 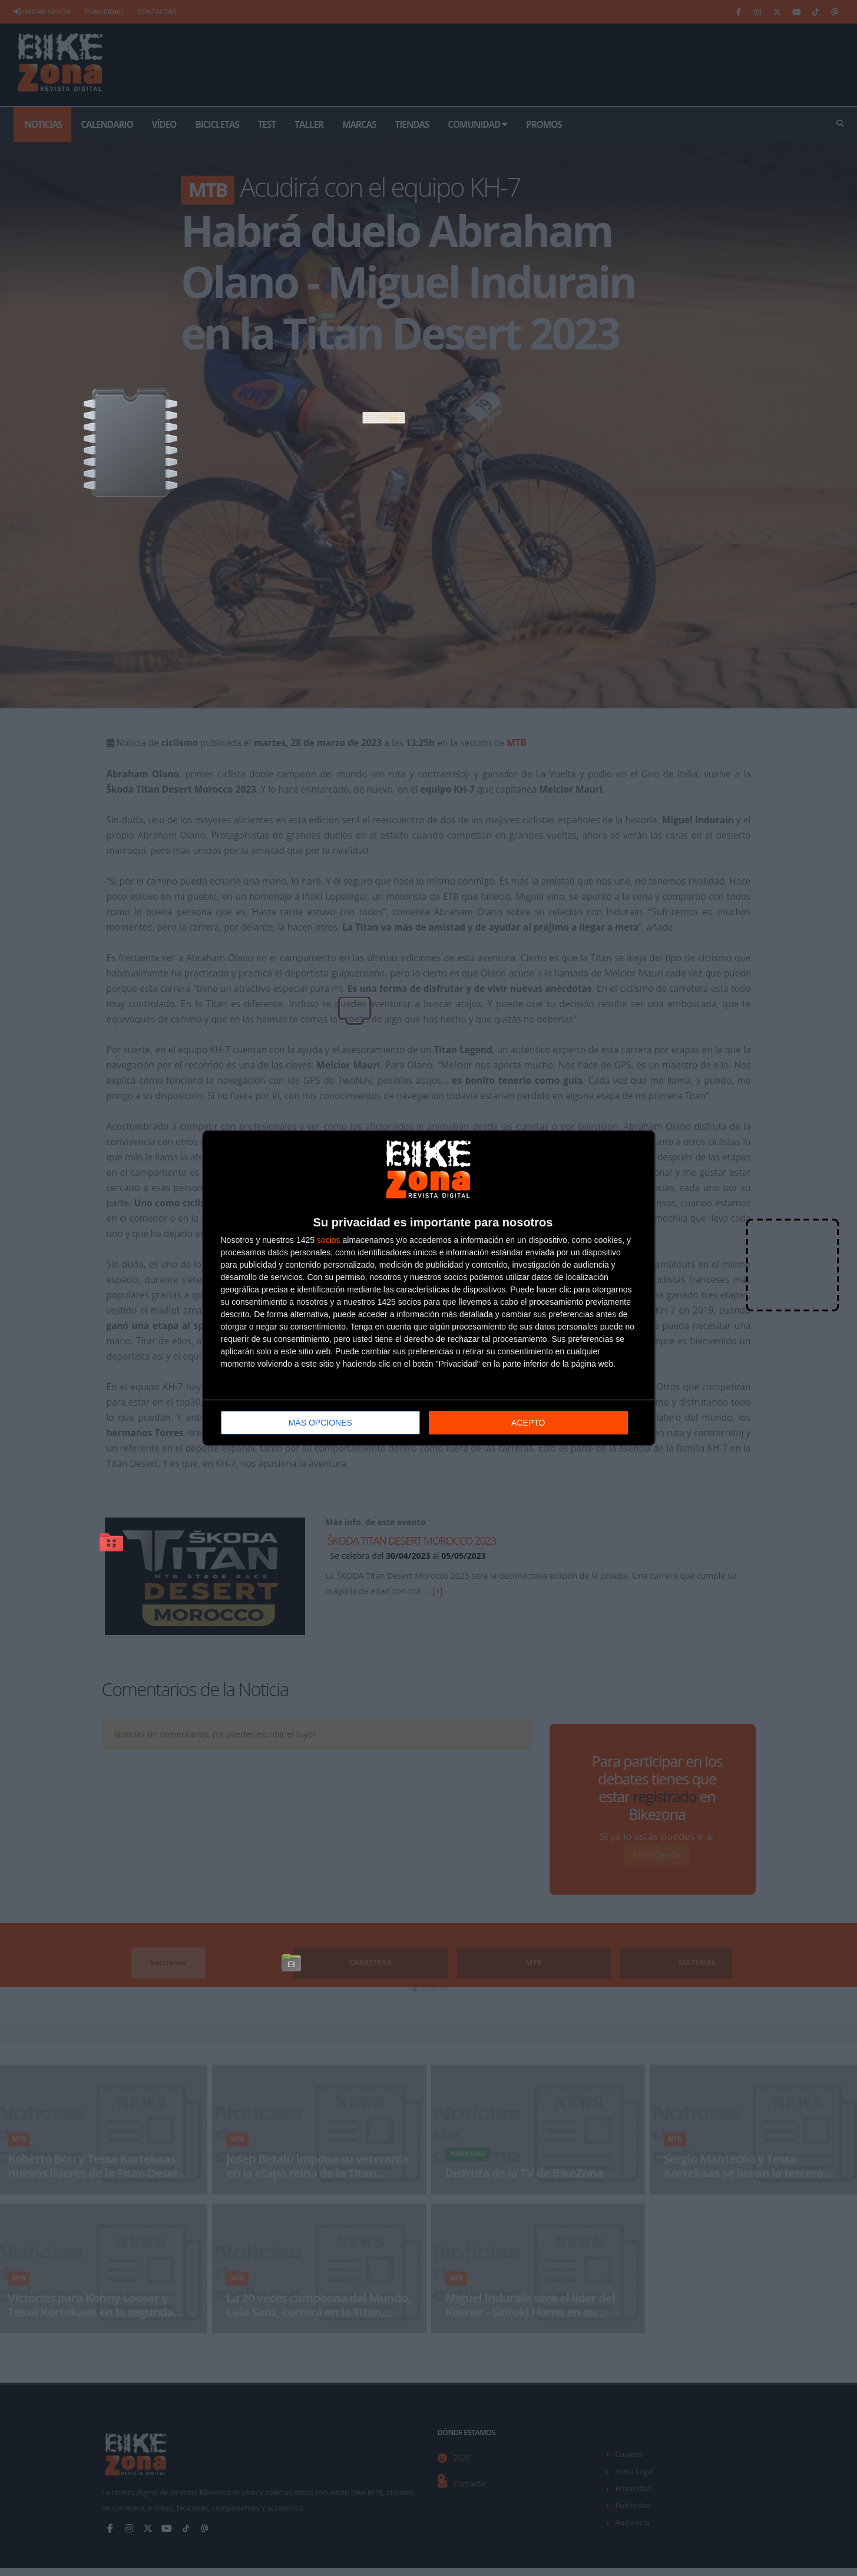 What do you see at coordinates (291, 1962) in the screenshot?
I see `open your videos folder` at bounding box center [291, 1962].